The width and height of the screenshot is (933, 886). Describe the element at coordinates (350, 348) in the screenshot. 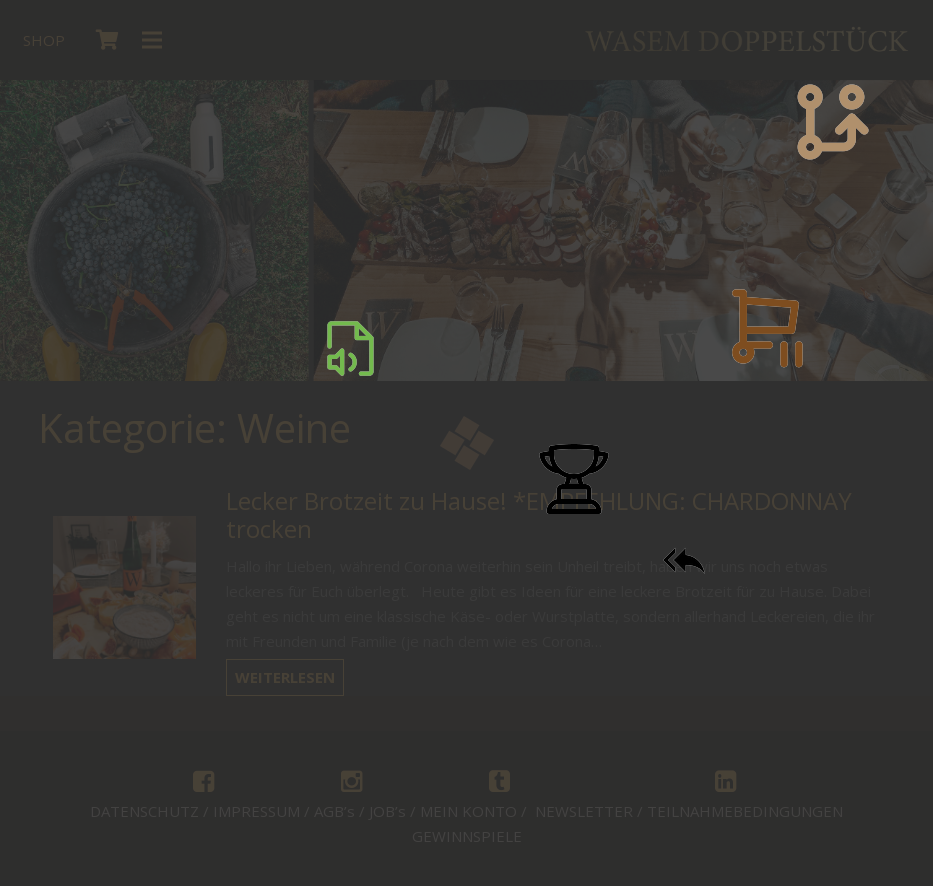

I see `open an audio file` at that location.